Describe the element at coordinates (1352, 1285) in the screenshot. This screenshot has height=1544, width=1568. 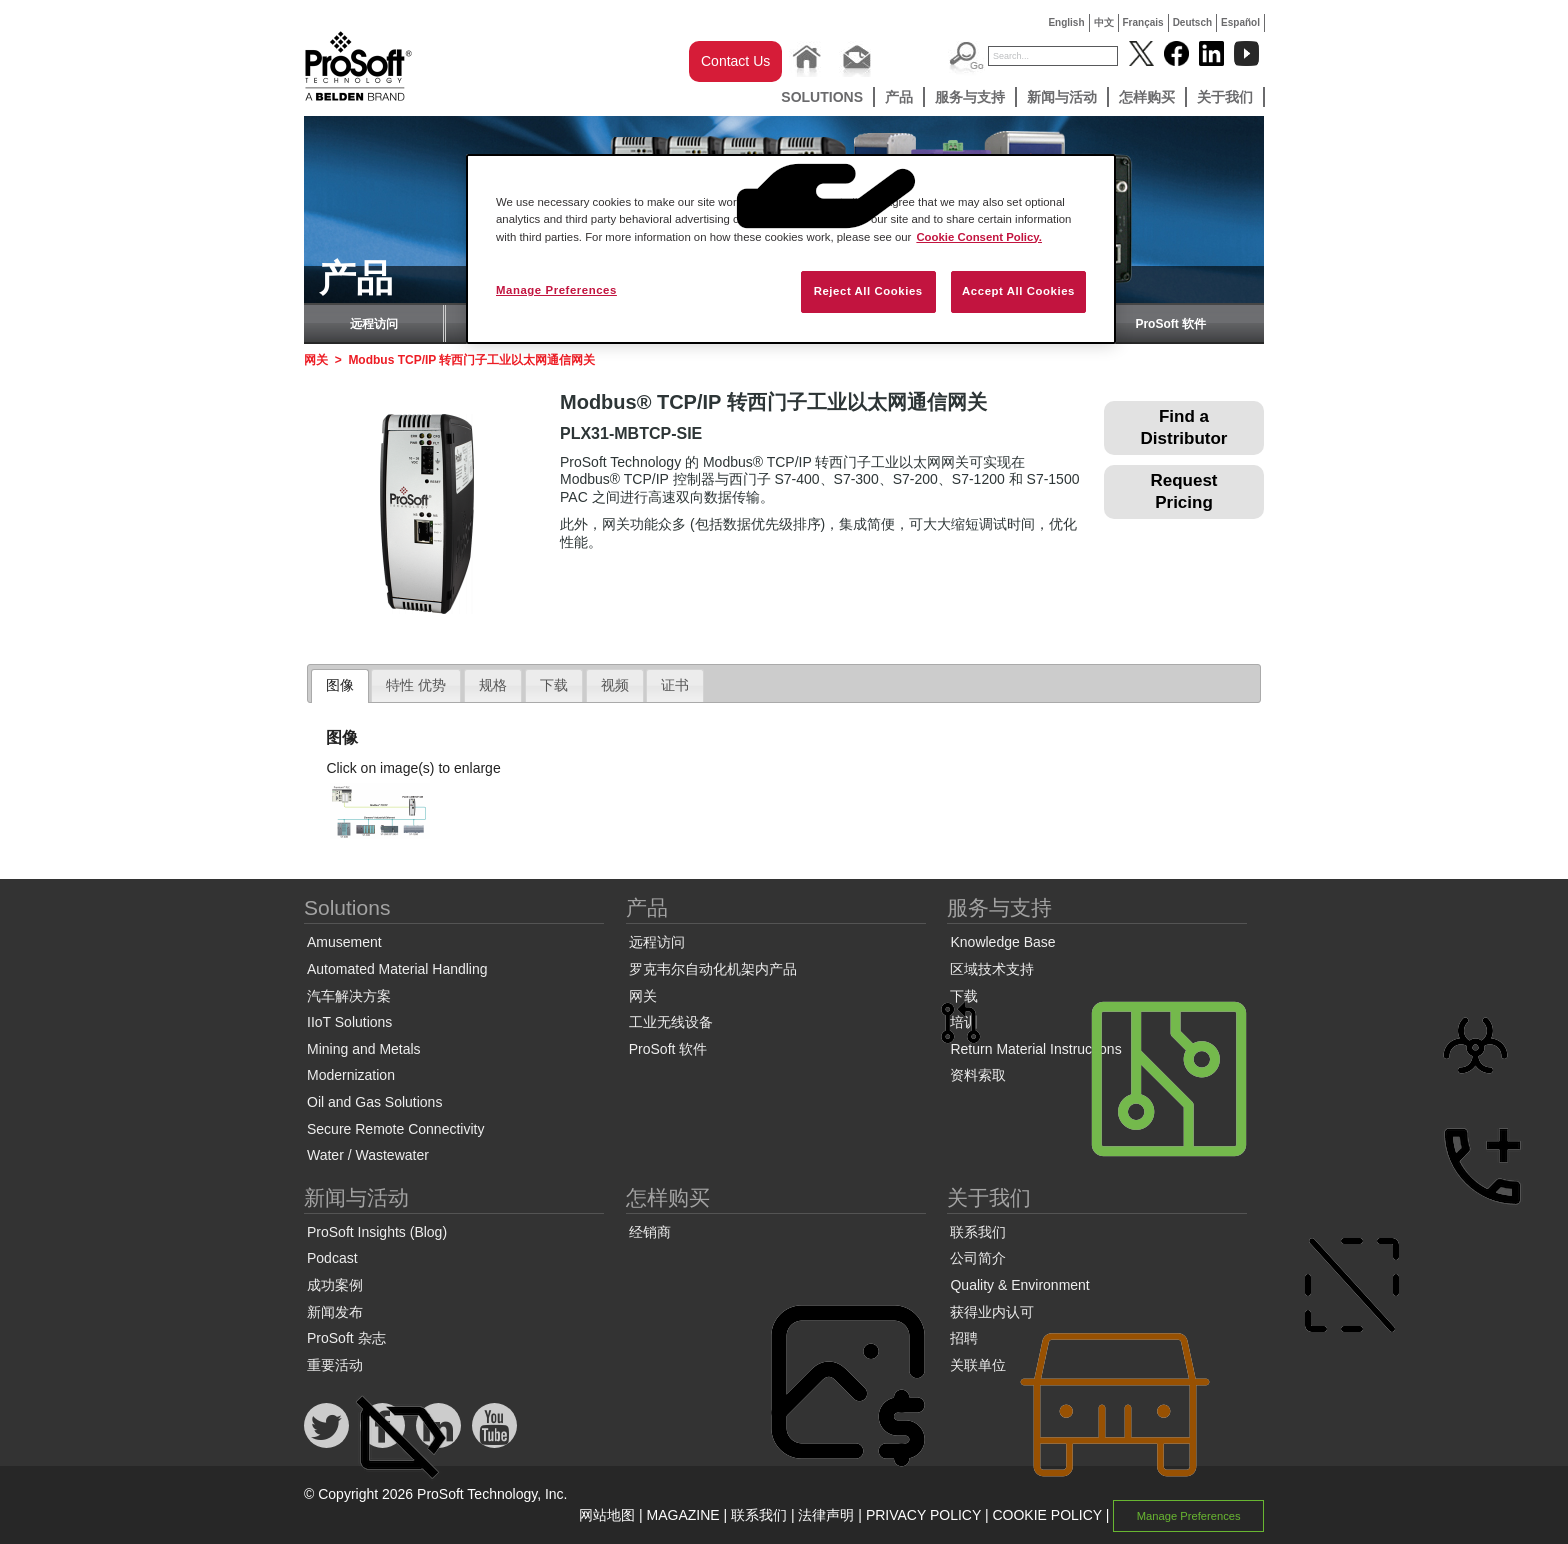
I see `disable selection mode` at that location.